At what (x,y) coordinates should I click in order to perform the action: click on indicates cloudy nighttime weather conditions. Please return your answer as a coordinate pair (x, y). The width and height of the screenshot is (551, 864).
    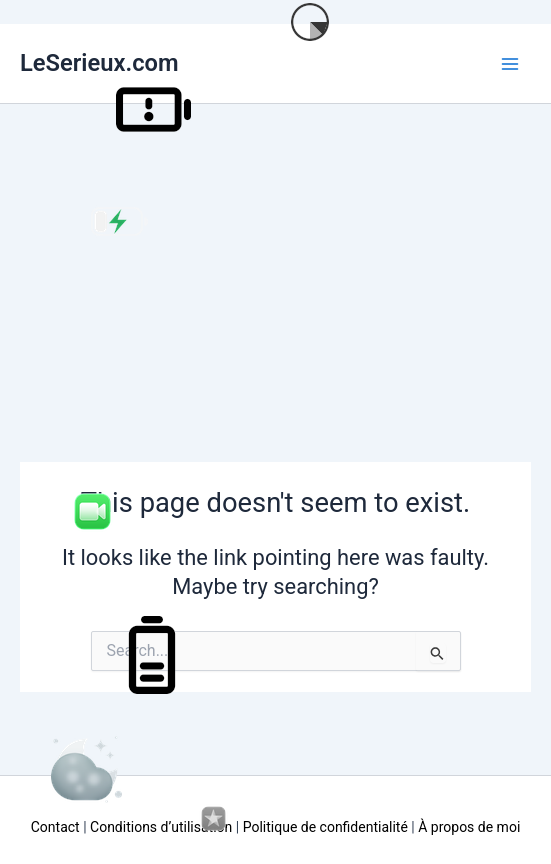
    Looking at the image, I should click on (86, 769).